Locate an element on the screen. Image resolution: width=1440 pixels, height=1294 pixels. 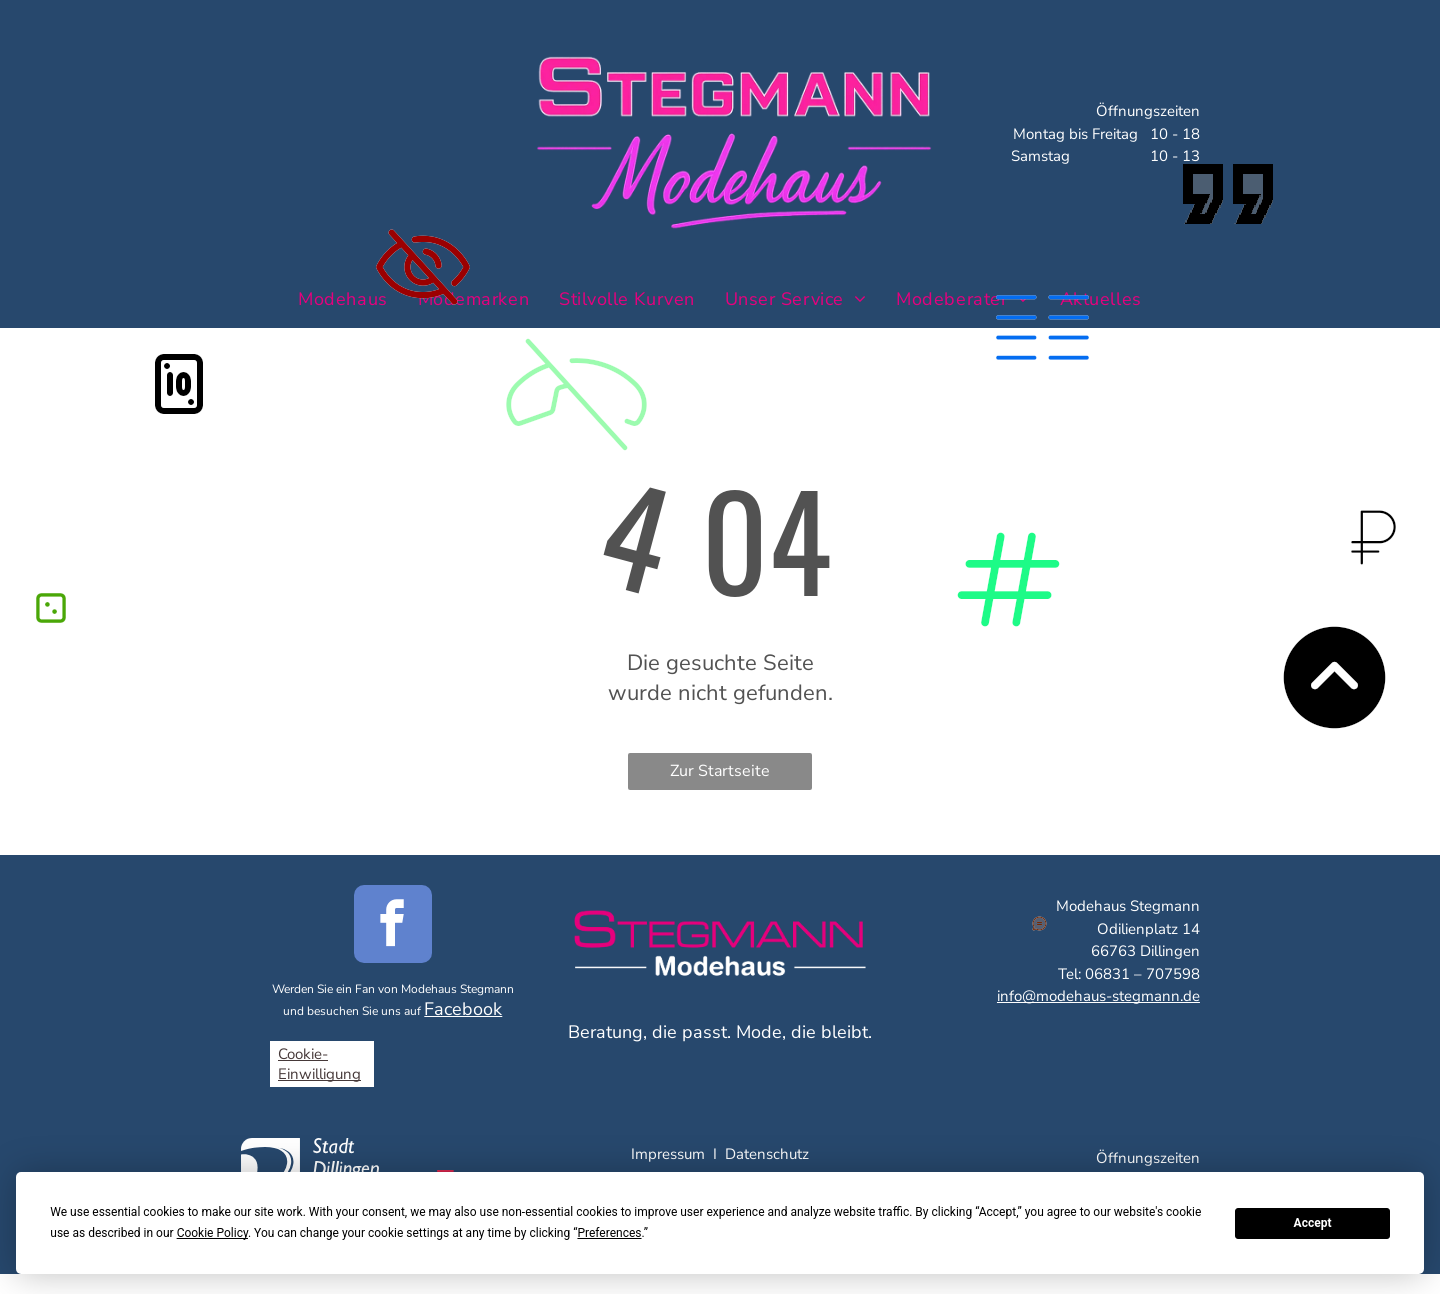
end or decline a phone call is located at coordinates (576, 394).